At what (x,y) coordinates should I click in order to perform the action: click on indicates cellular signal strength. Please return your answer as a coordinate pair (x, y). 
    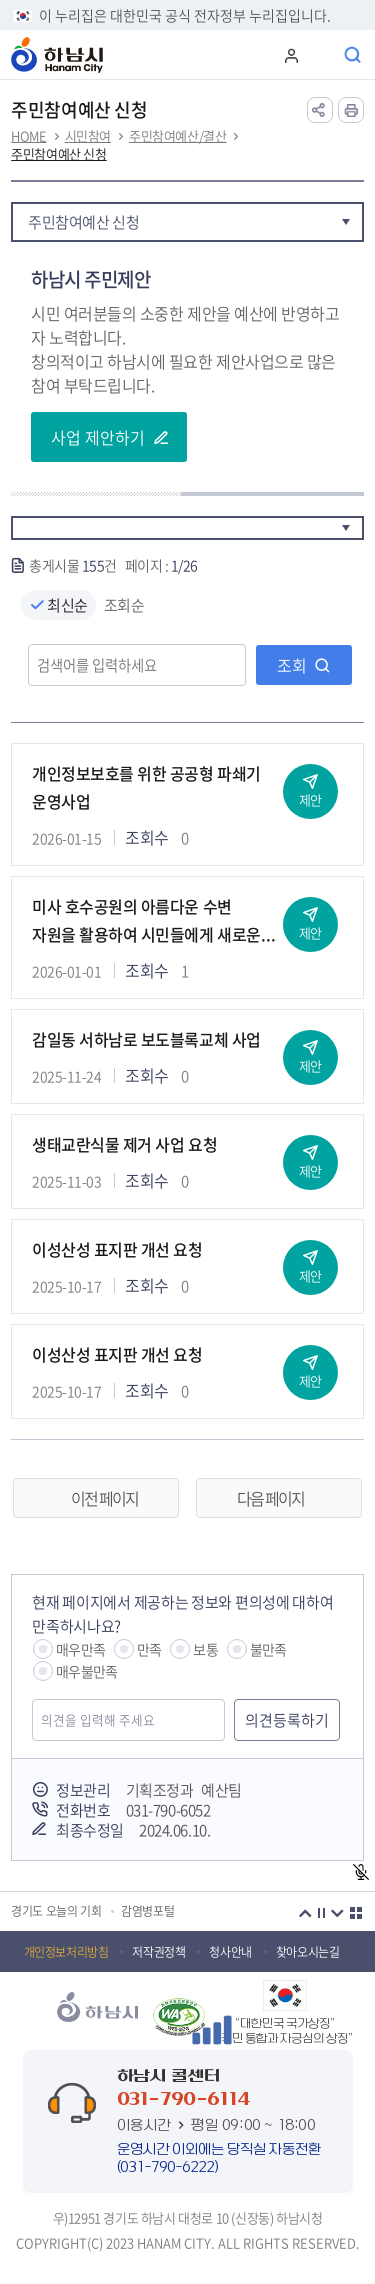
    Looking at the image, I should click on (212, 2030).